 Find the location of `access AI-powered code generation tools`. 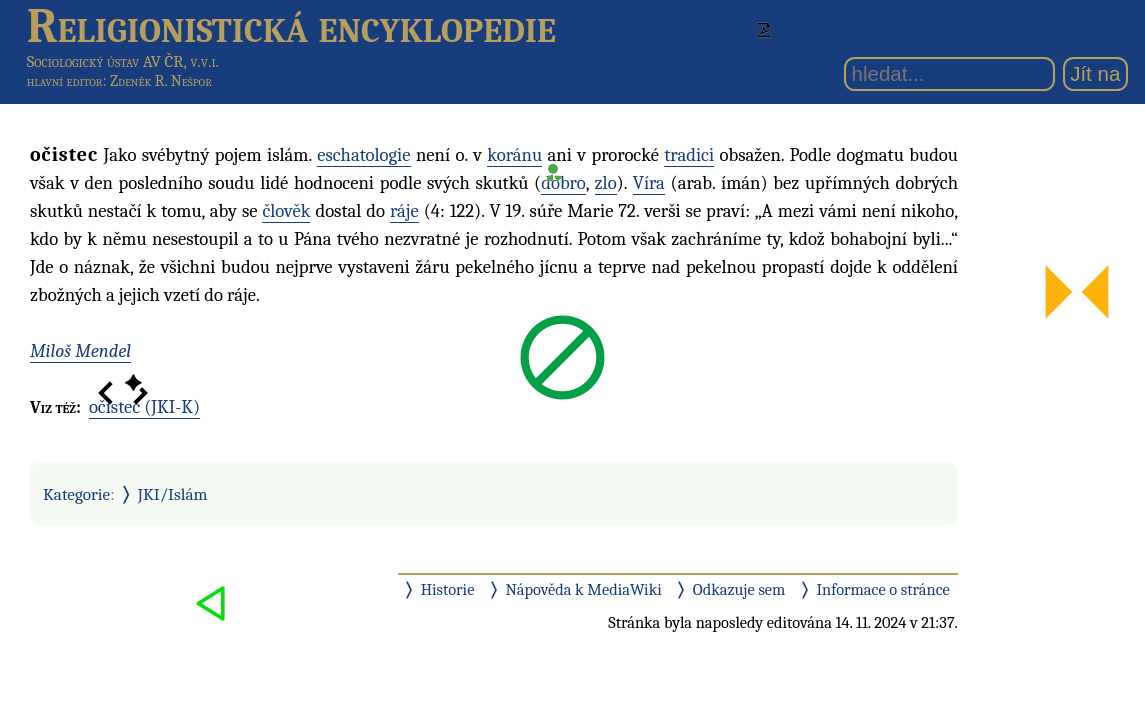

access AI-powered code generation tools is located at coordinates (123, 393).